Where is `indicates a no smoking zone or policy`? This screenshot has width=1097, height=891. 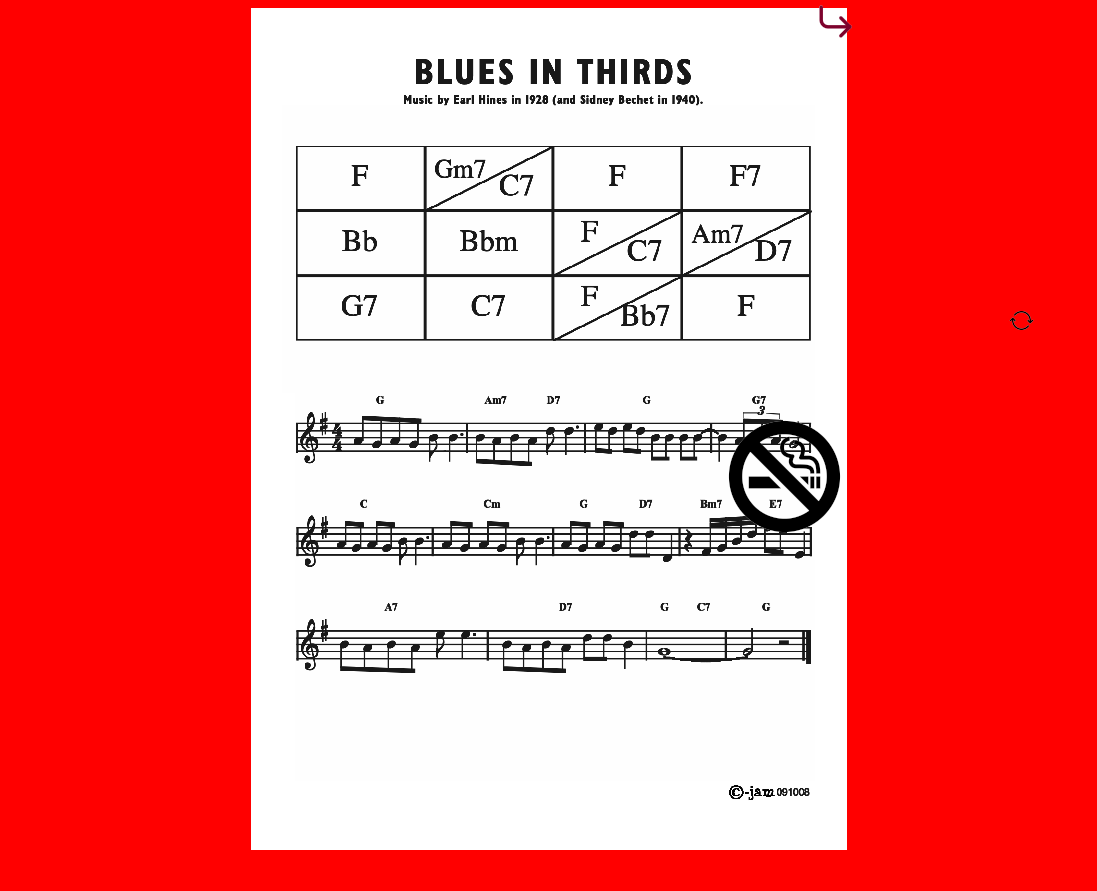 indicates a no smoking zone or policy is located at coordinates (784, 476).